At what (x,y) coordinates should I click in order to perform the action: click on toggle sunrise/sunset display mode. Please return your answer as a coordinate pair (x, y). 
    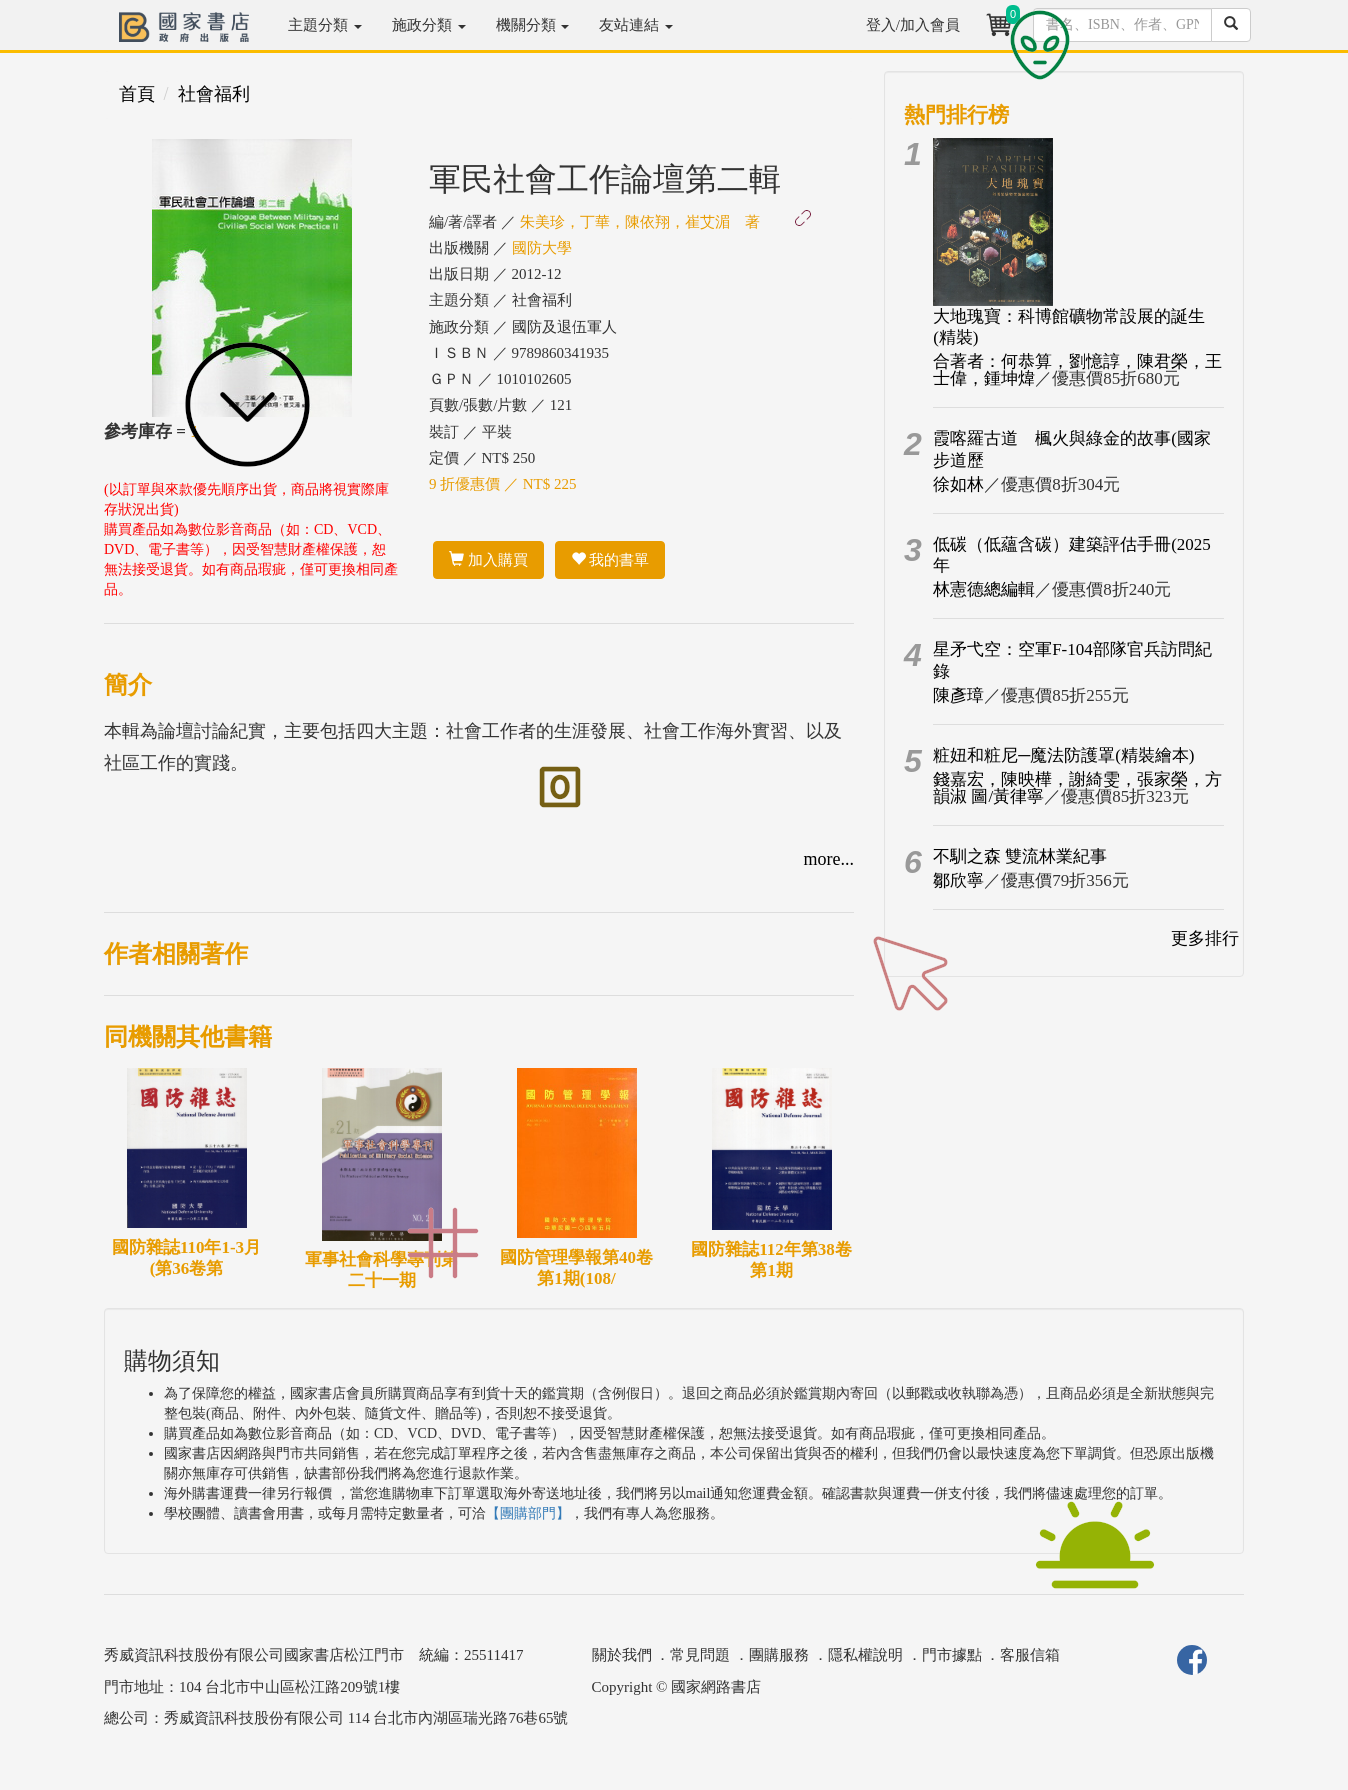
    Looking at the image, I should click on (1095, 1549).